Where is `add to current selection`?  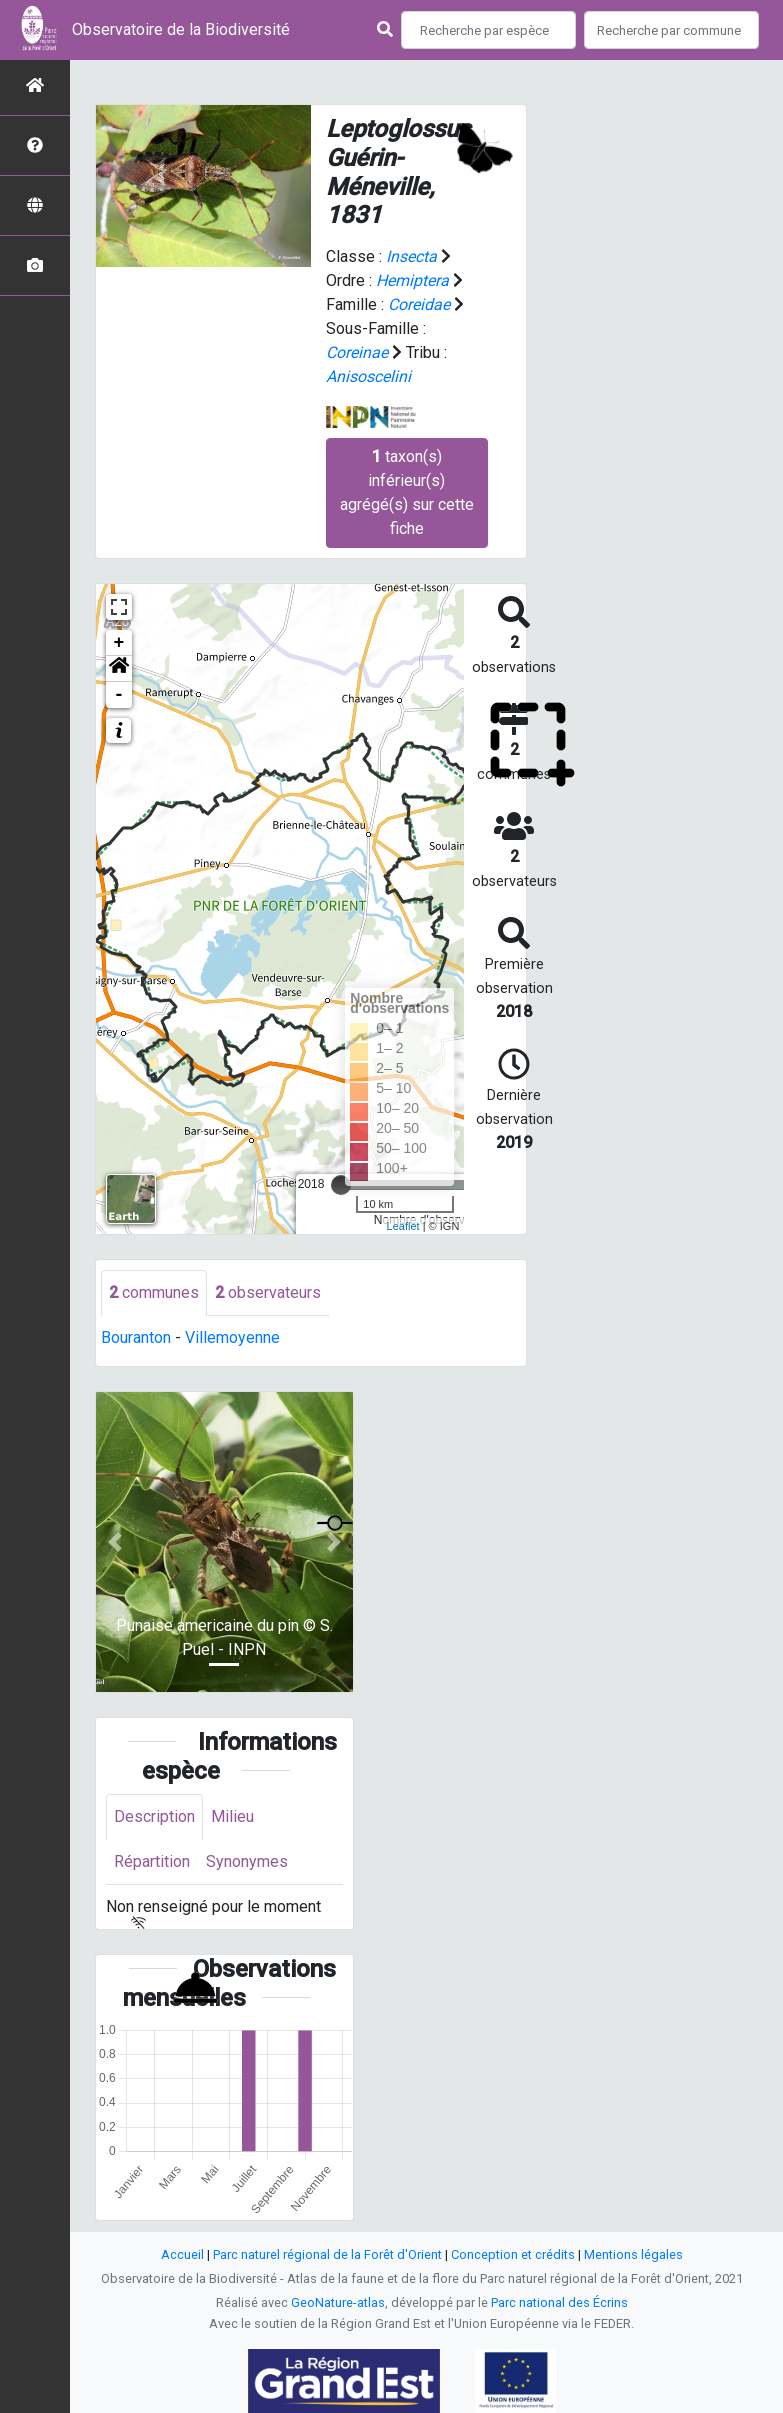
add to current selection is located at coordinates (528, 740).